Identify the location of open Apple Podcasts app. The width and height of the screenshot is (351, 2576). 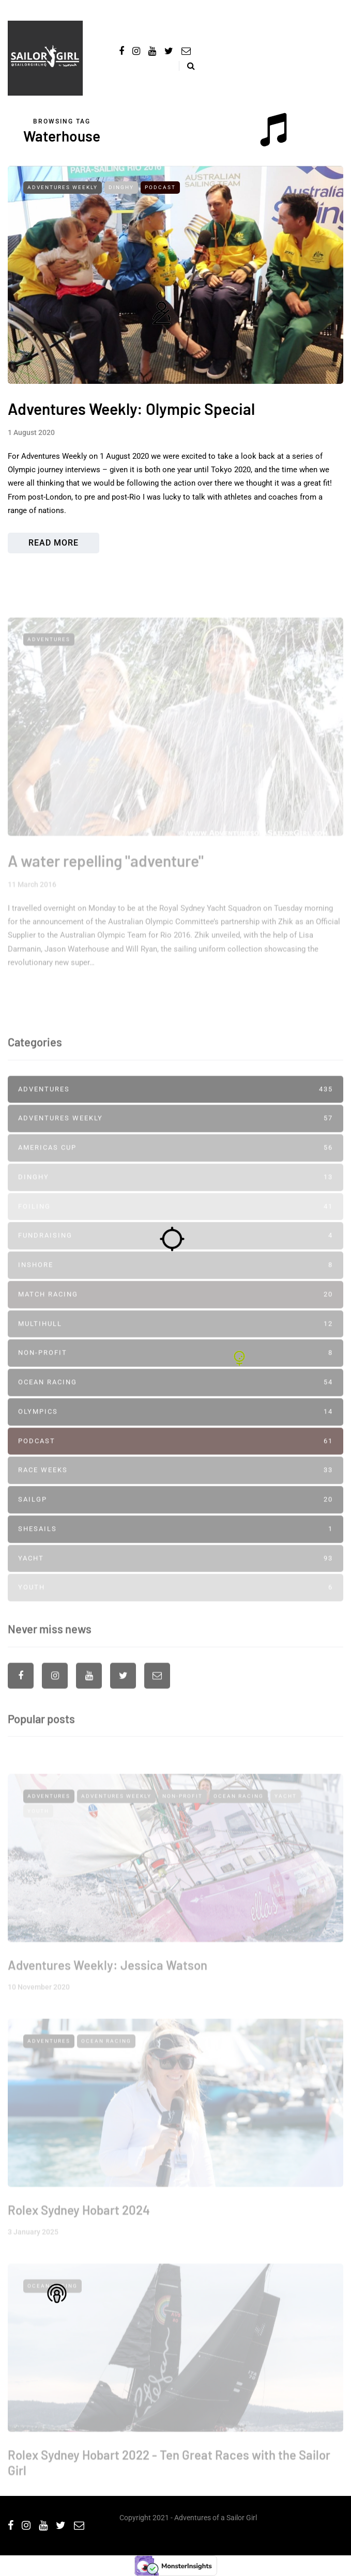
(57, 2293).